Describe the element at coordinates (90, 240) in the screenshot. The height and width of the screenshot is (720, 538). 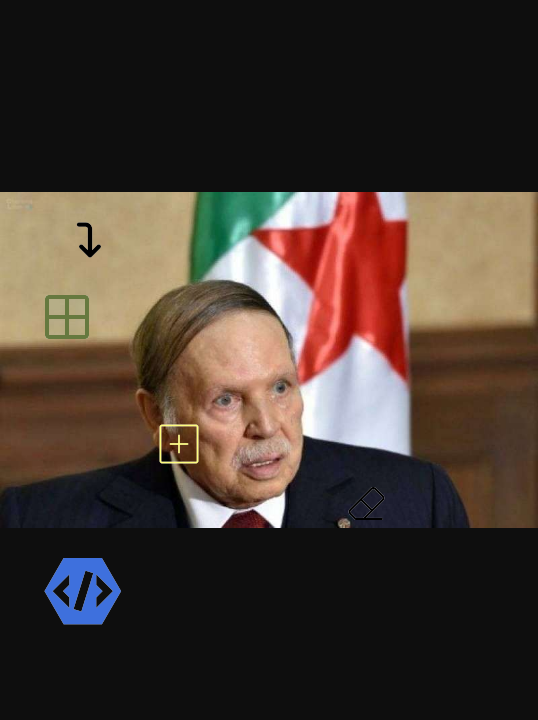
I see `move item down one level` at that location.